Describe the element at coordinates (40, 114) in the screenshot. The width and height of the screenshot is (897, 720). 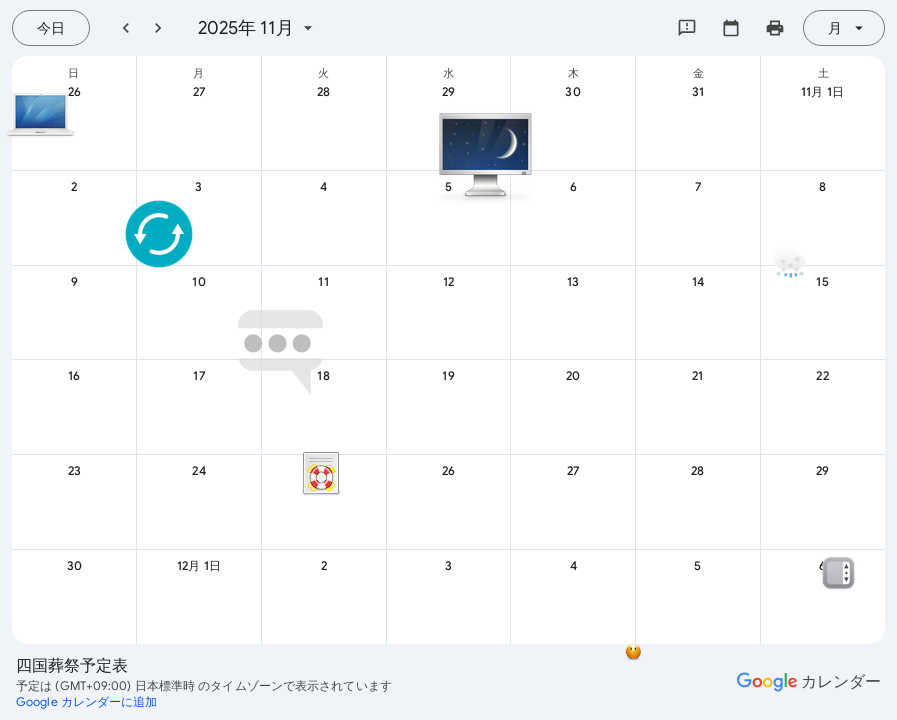
I see `represents an apple ibook g4 laptop device` at that location.